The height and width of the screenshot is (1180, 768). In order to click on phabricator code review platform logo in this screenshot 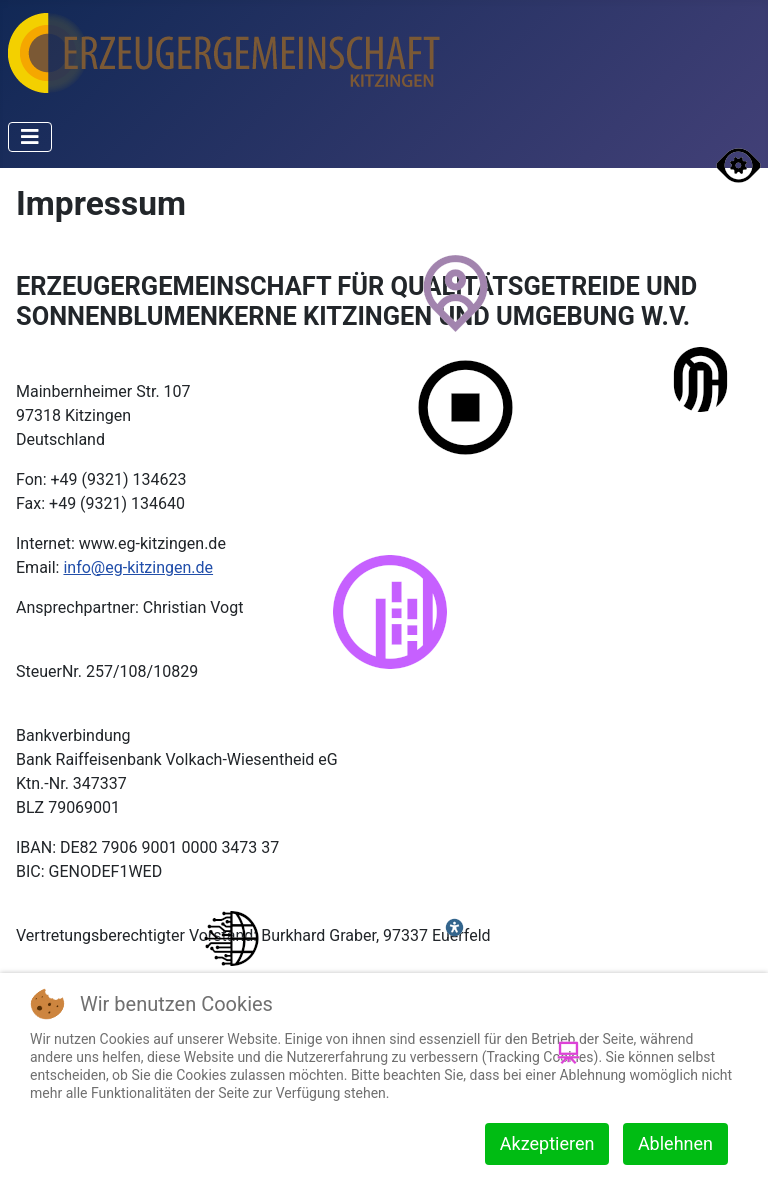, I will do `click(738, 165)`.